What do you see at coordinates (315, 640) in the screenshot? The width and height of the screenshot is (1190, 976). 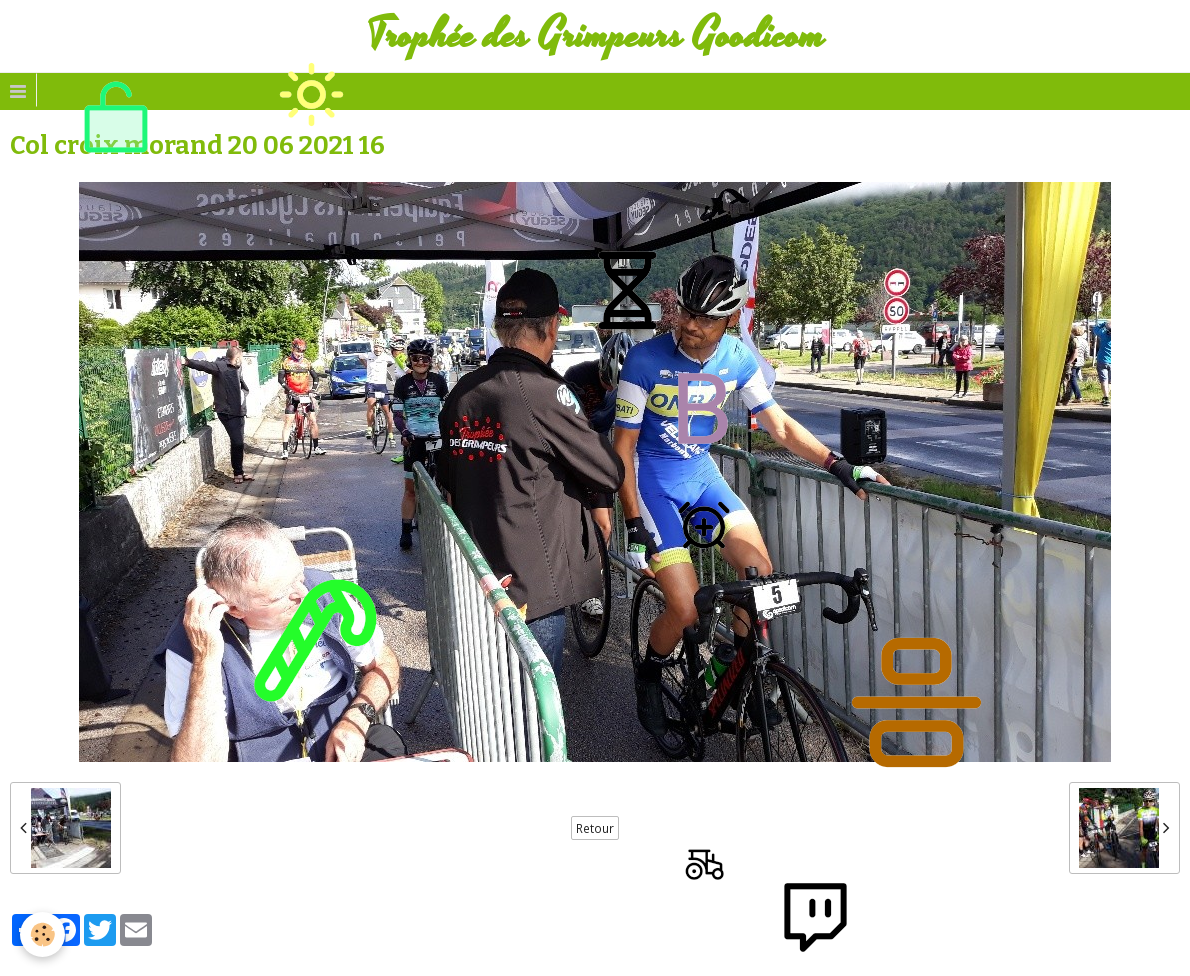 I see `indicates holiday or seasonal content` at bounding box center [315, 640].